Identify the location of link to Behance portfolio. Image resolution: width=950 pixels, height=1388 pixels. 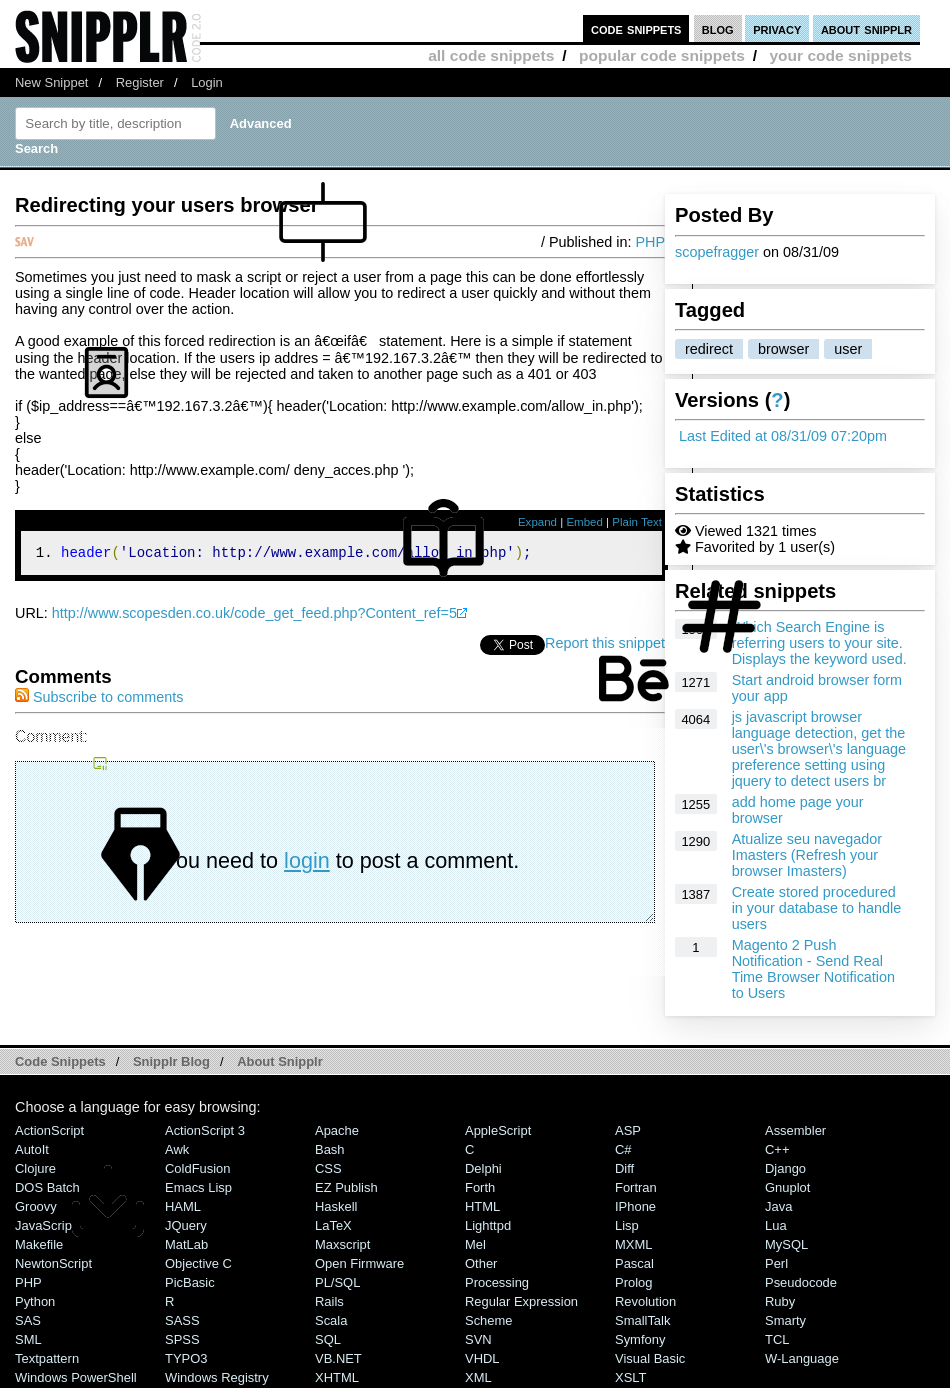
(631, 678).